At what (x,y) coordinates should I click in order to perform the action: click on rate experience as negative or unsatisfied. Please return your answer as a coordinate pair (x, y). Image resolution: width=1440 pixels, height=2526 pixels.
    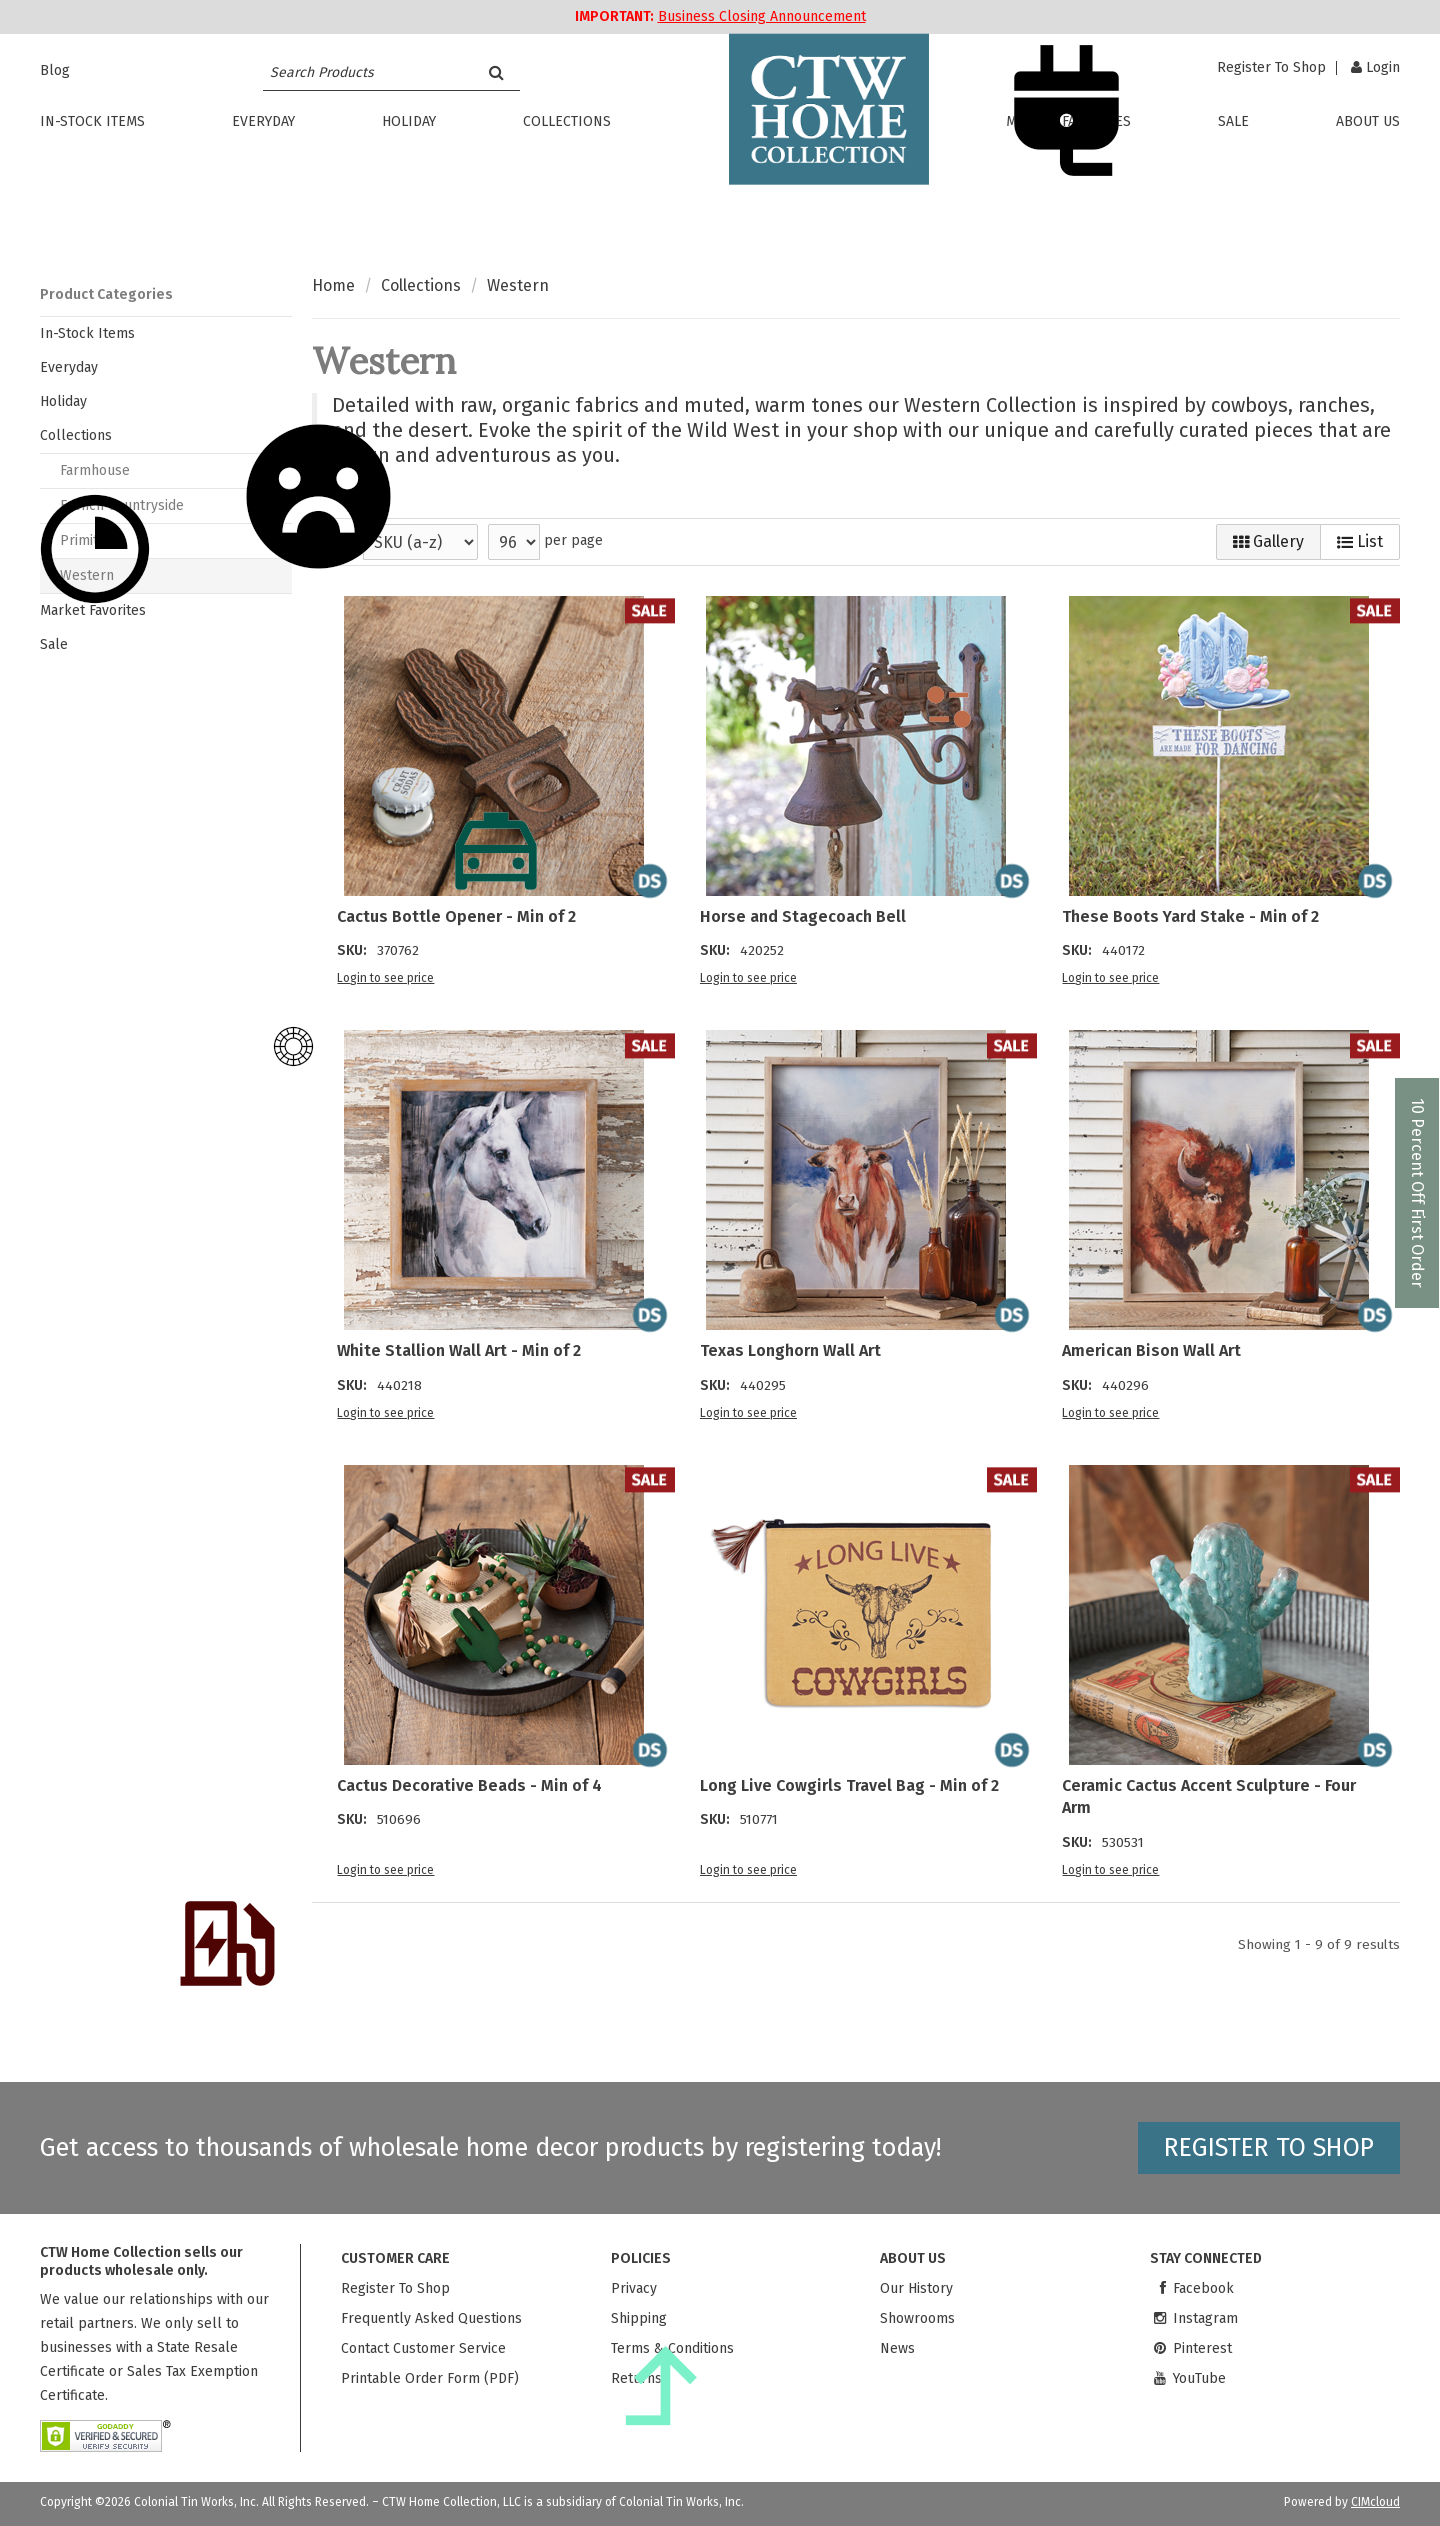
    Looking at the image, I should click on (318, 496).